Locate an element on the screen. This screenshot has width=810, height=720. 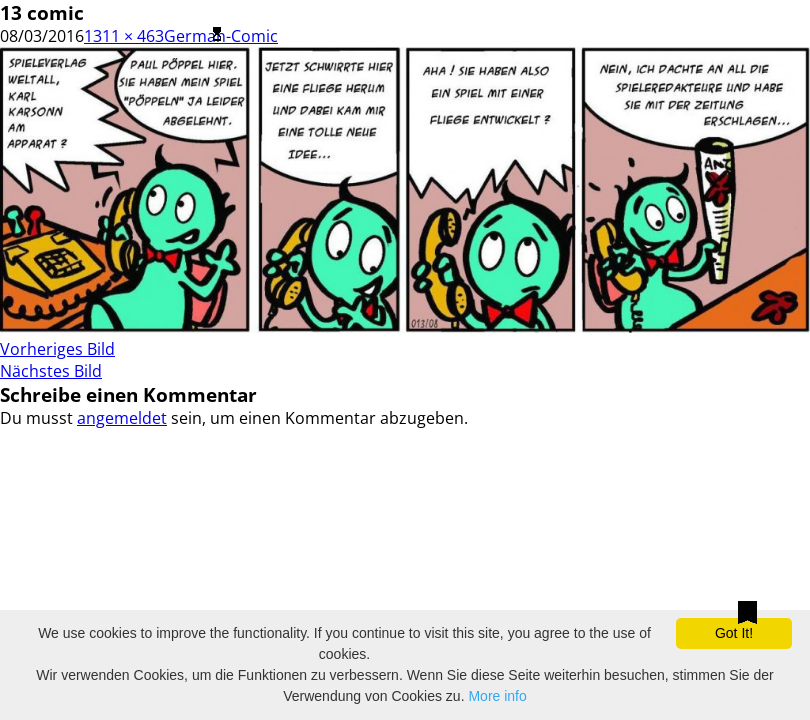
bookmark this item is located at coordinates (747, 612).